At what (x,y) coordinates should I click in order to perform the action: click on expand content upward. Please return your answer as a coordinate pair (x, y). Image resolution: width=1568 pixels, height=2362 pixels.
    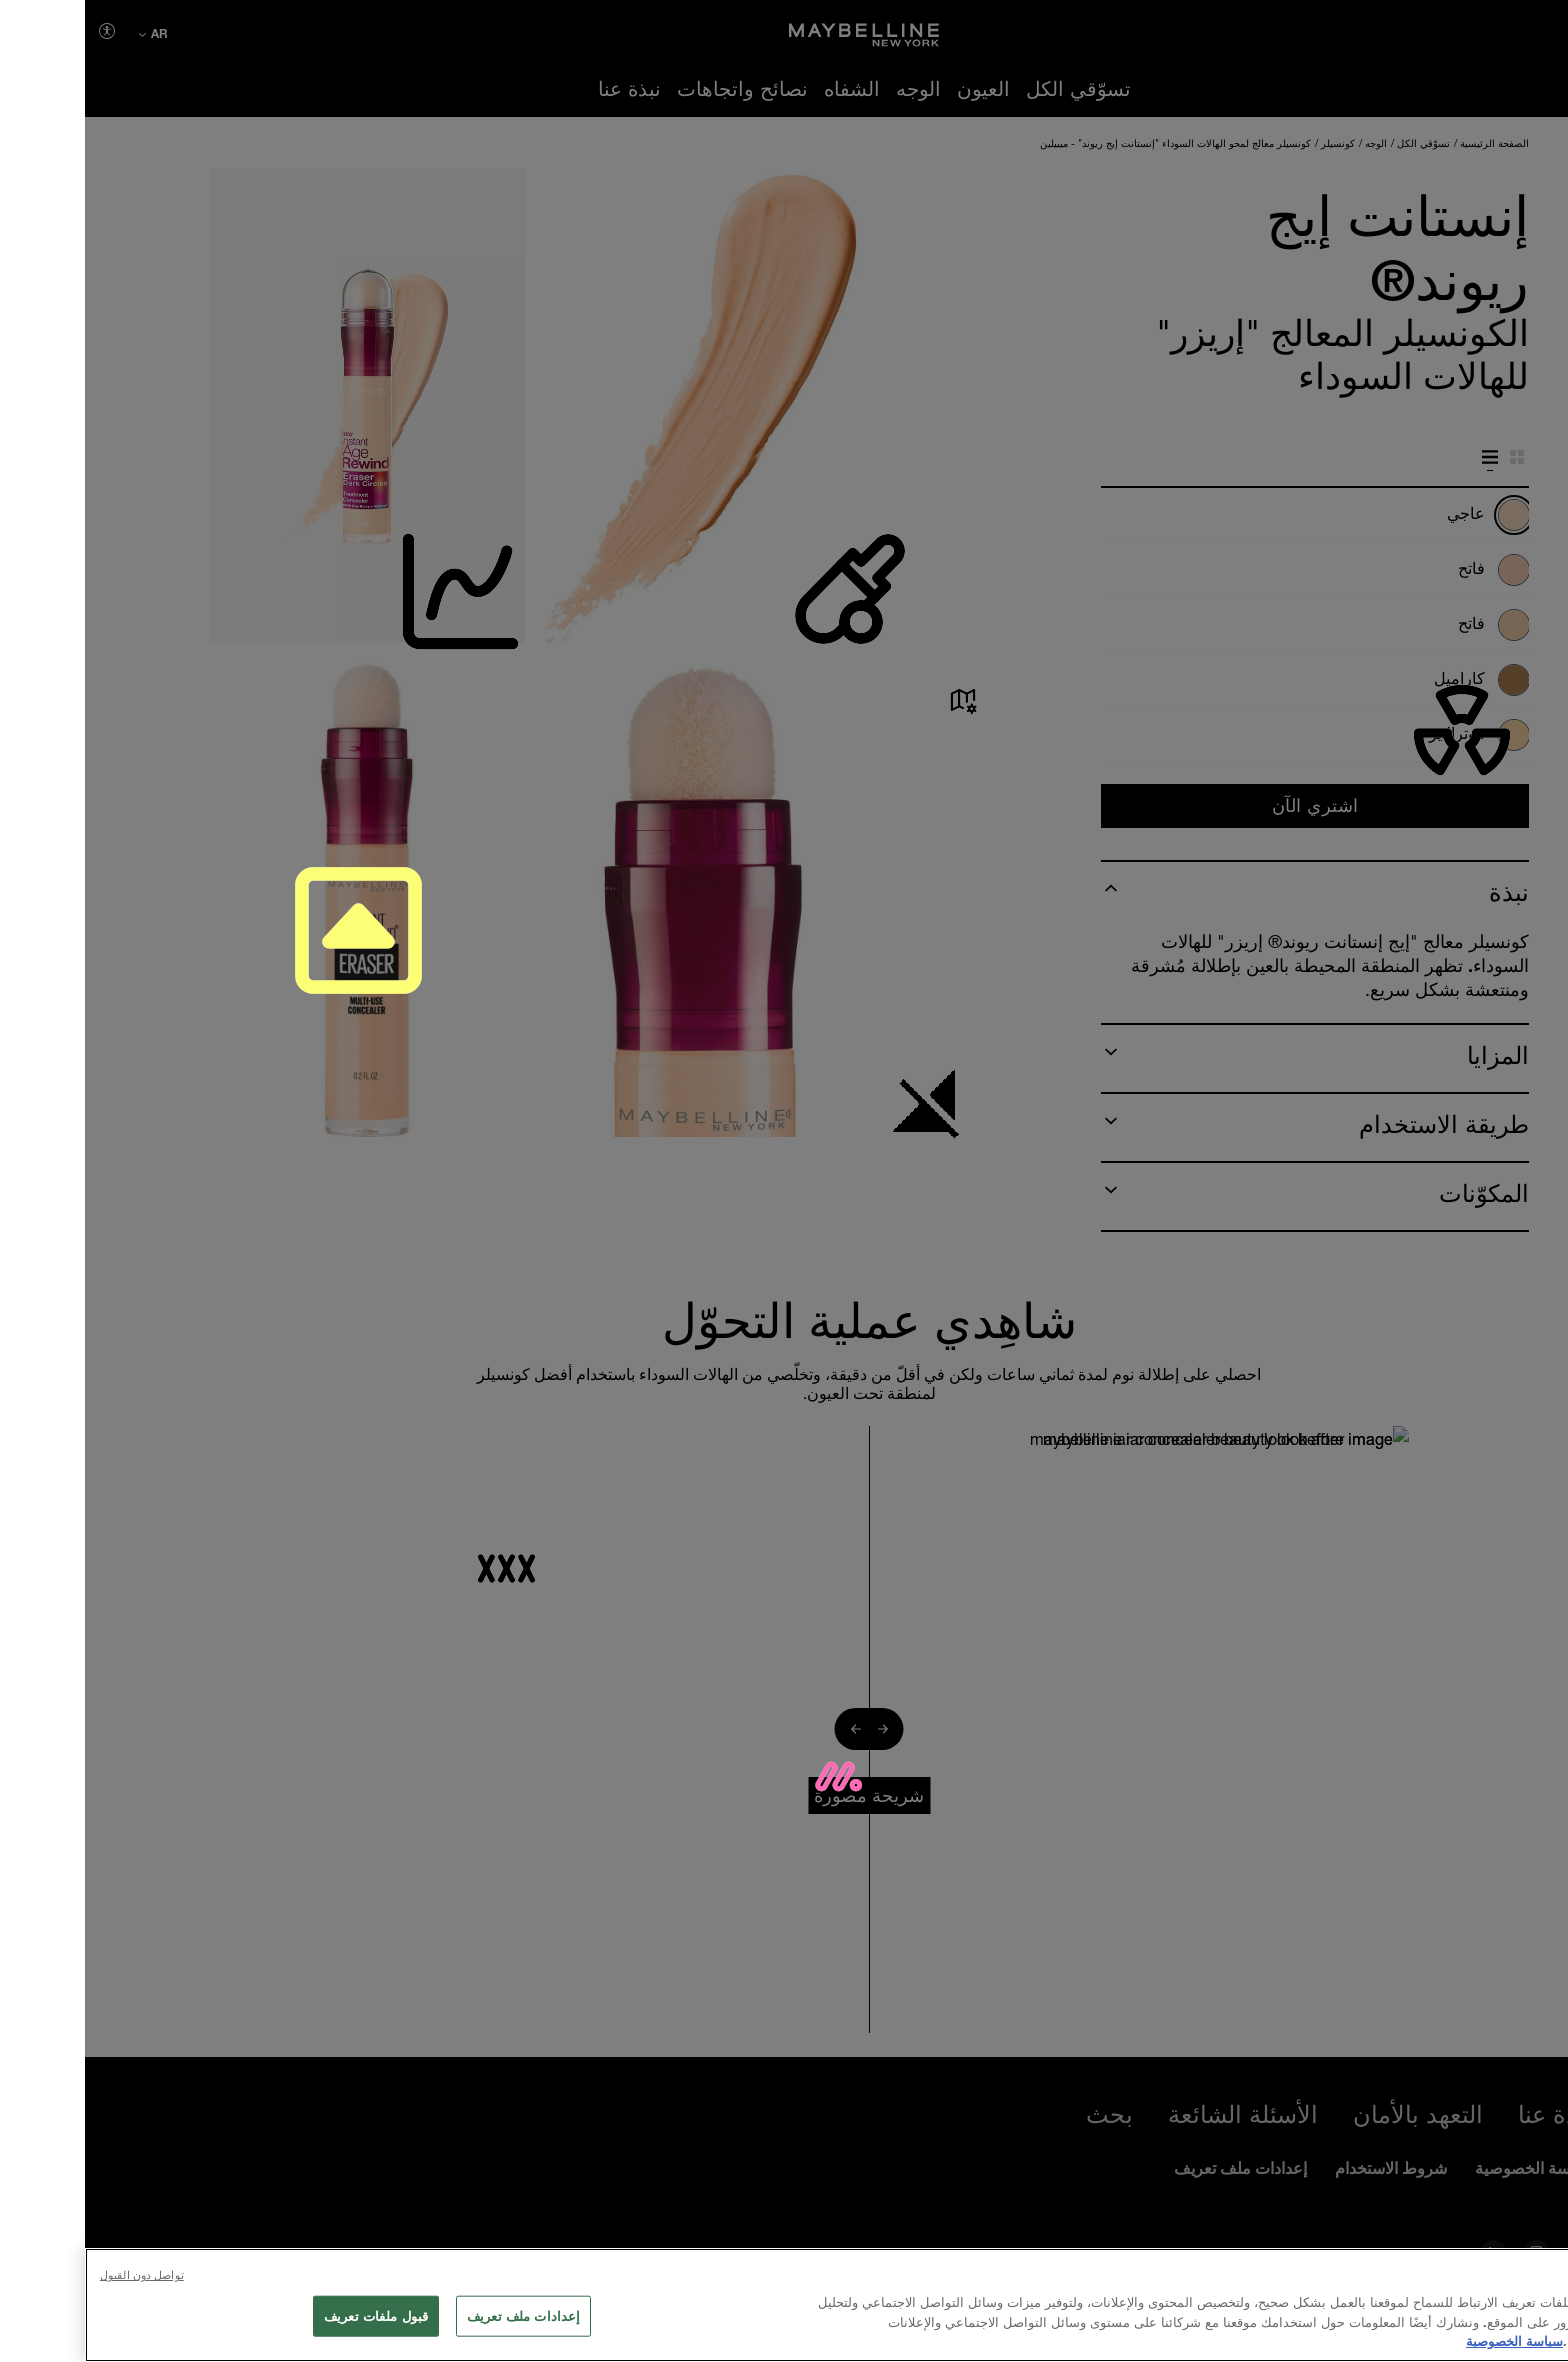
    Looking at the image, I should click on (358, 930).